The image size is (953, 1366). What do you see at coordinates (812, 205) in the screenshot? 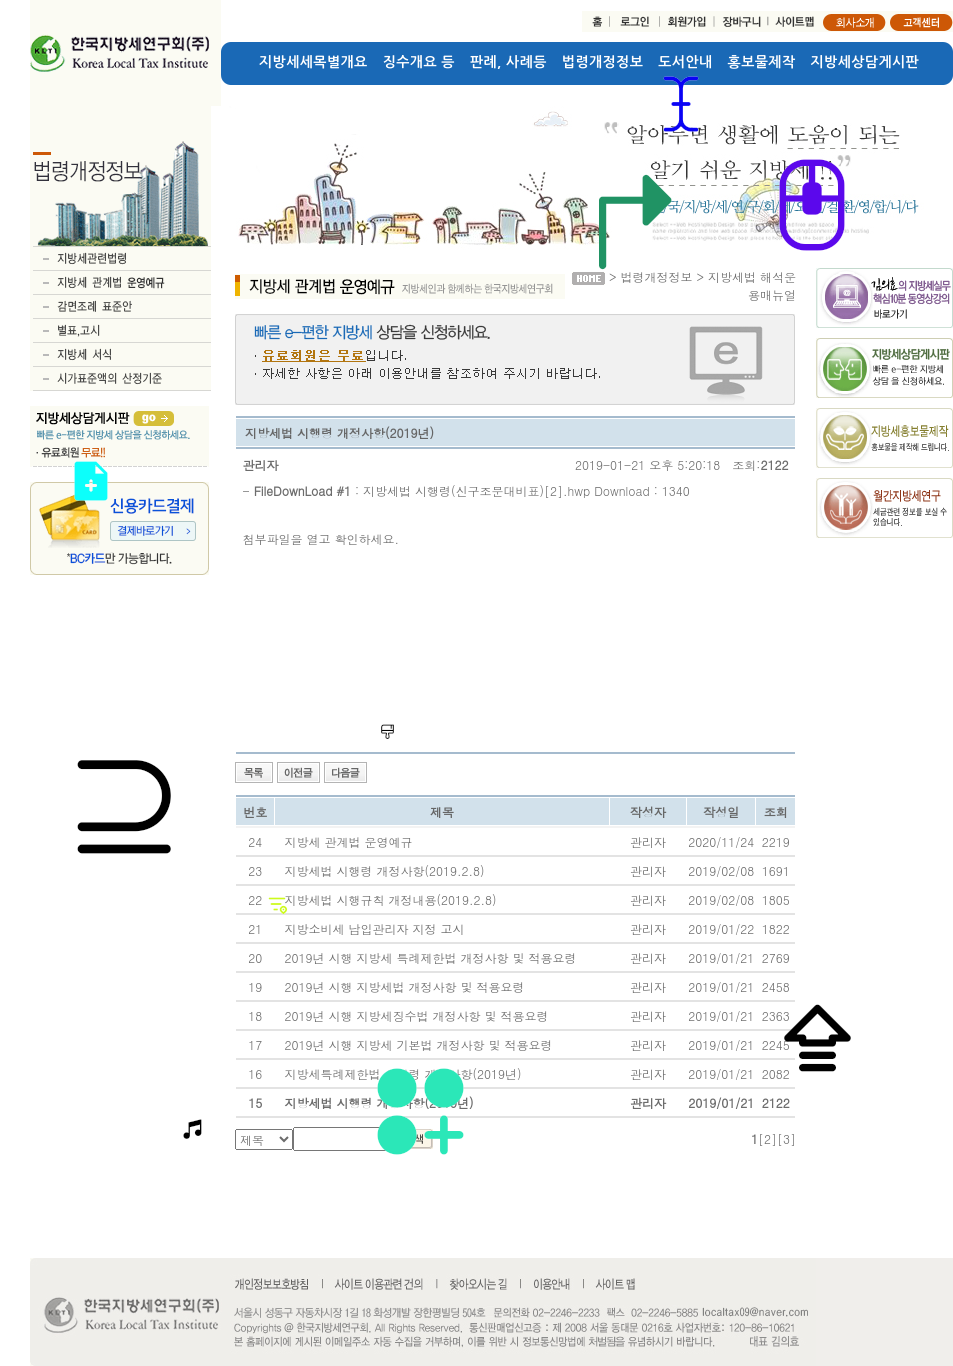
I see `middle mouse button click action` at bounding box center [812, 205].